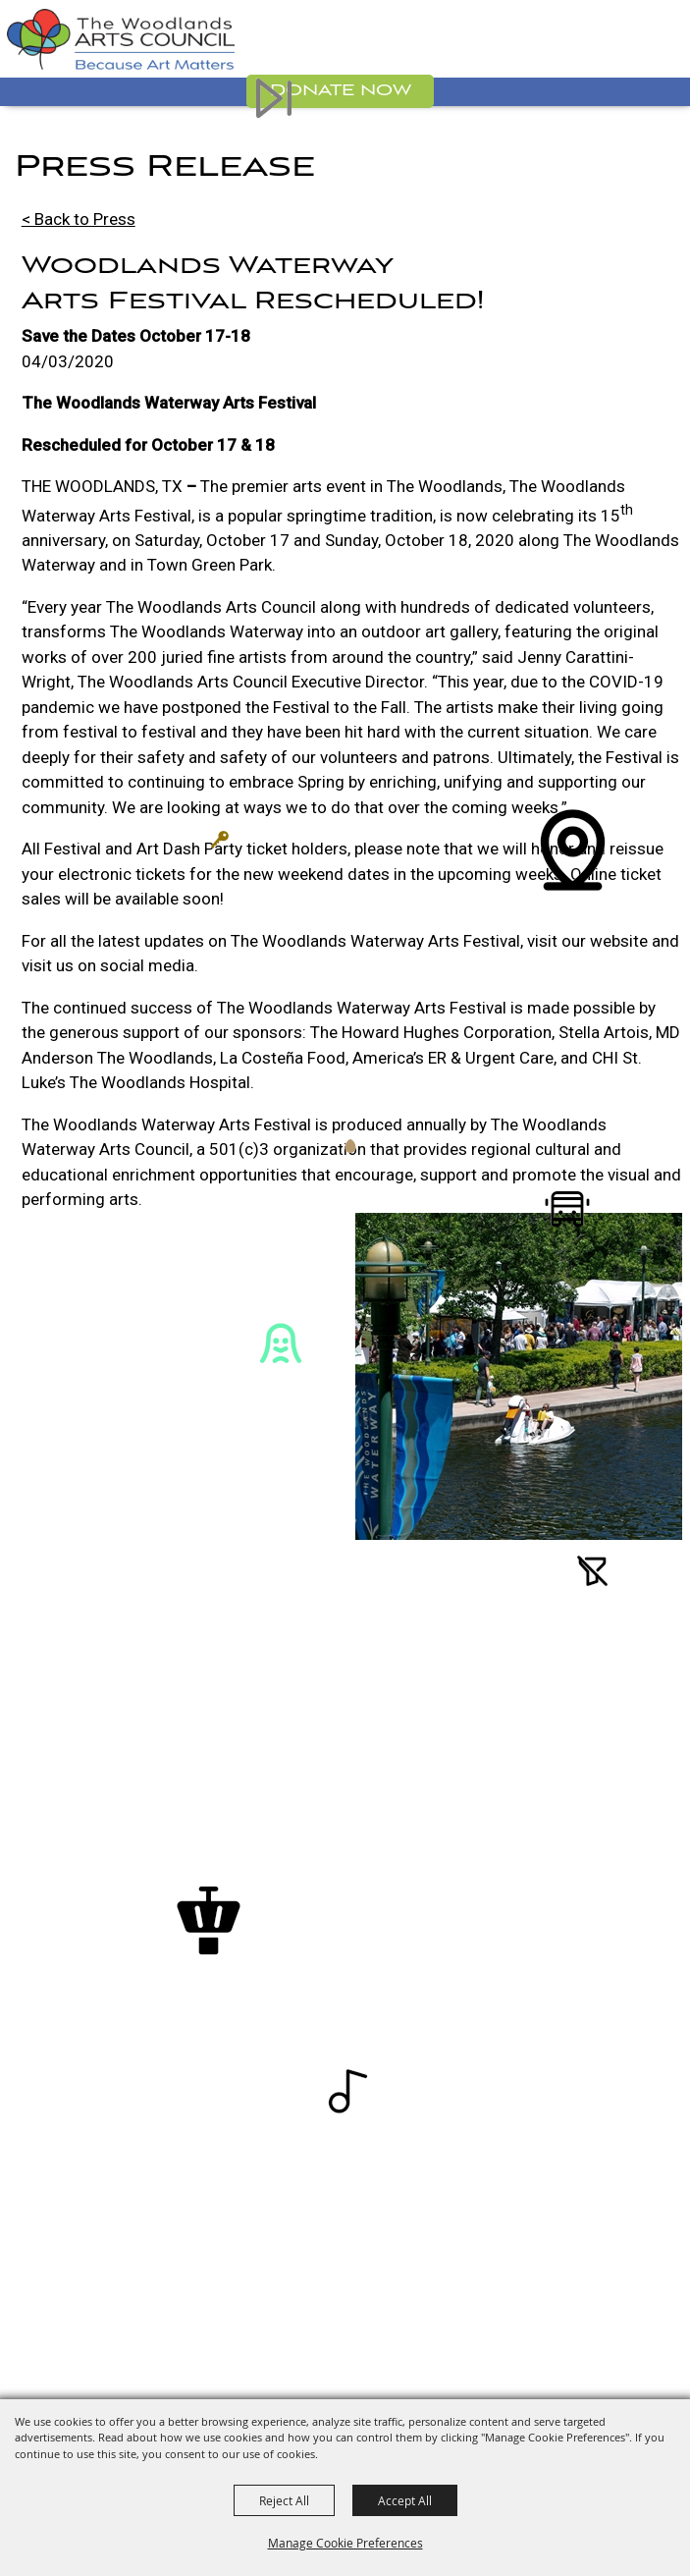  I want to click on view location on map, so click(572, 850).